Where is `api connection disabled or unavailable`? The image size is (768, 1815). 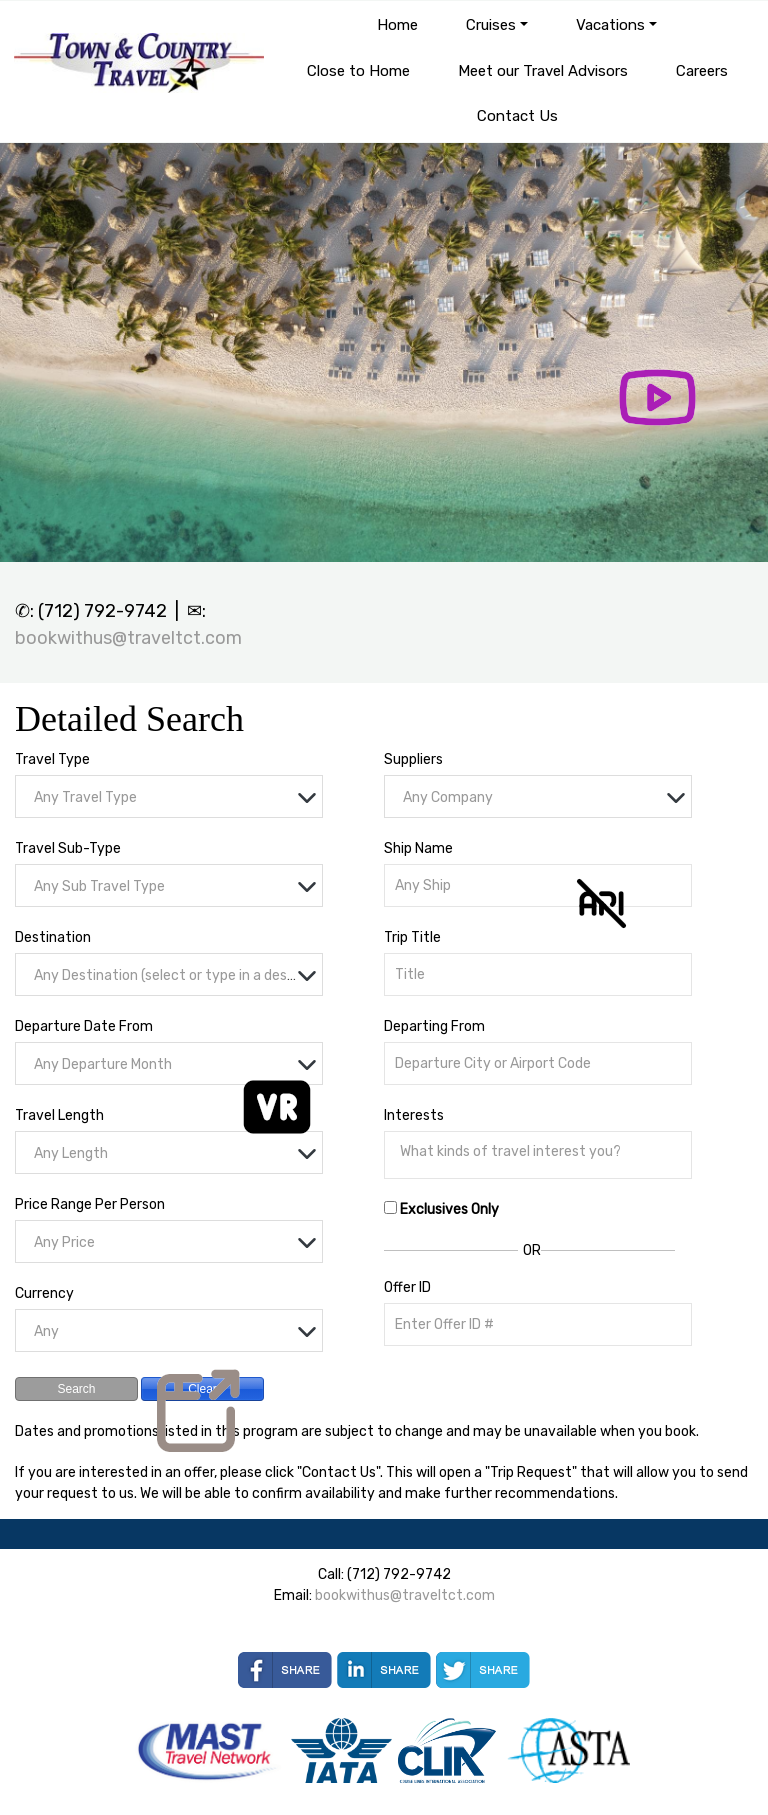 api connection disabled or unavailable is located at coordinates (601, 903).